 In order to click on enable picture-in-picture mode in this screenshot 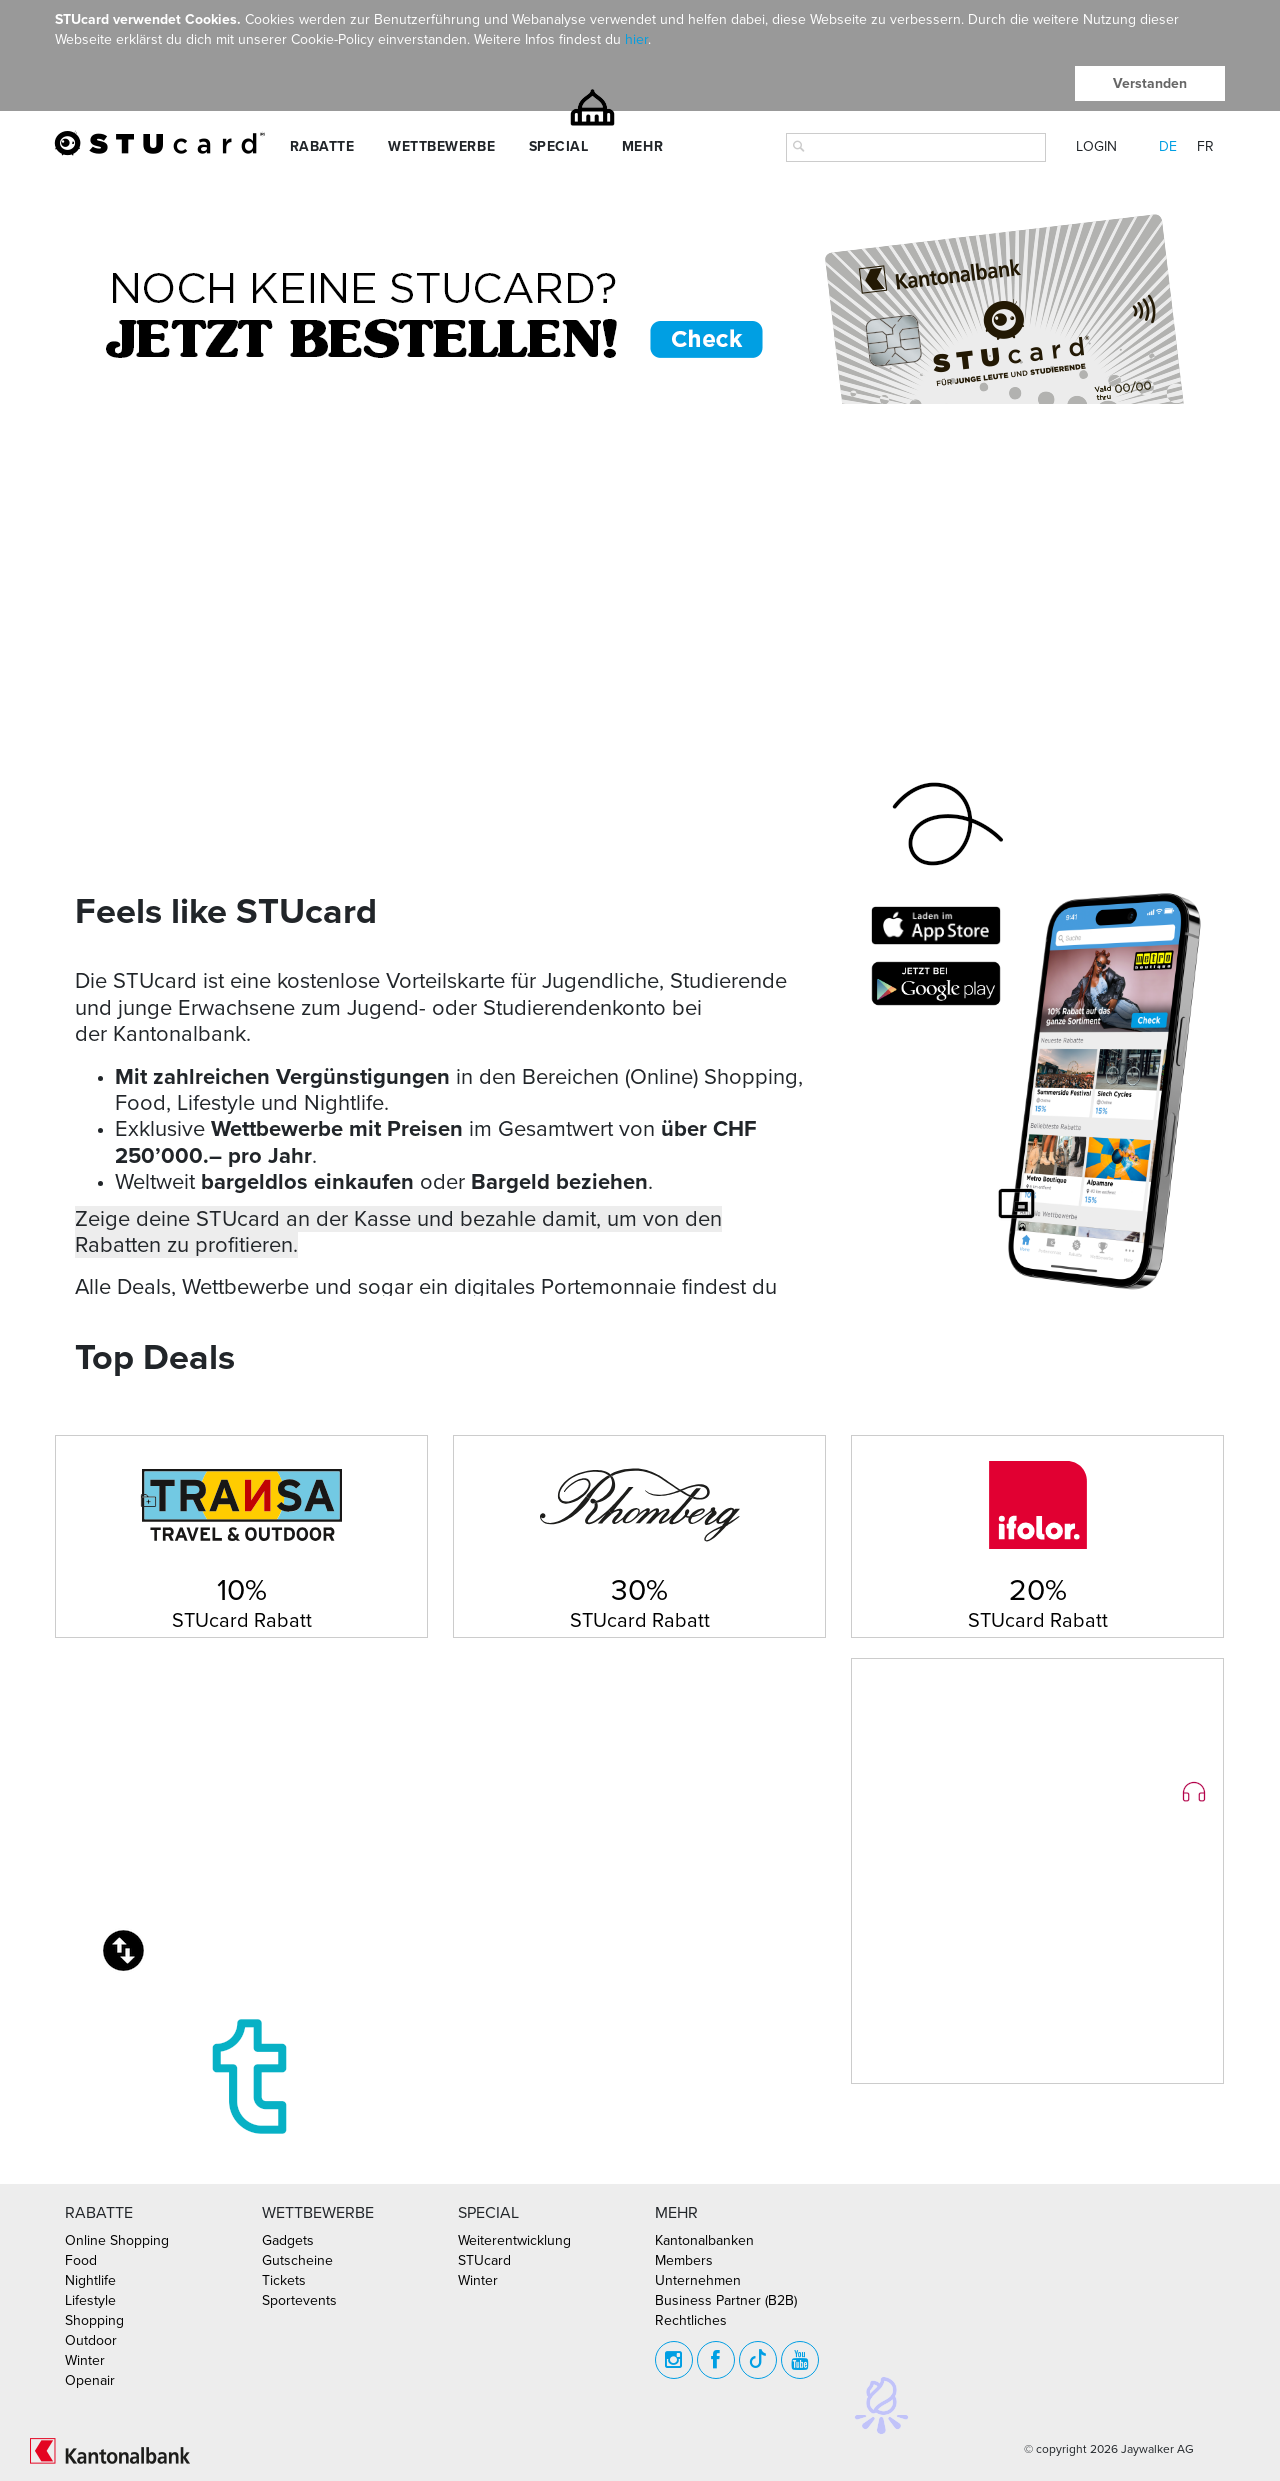, I will do `click(1016, 1203)`.